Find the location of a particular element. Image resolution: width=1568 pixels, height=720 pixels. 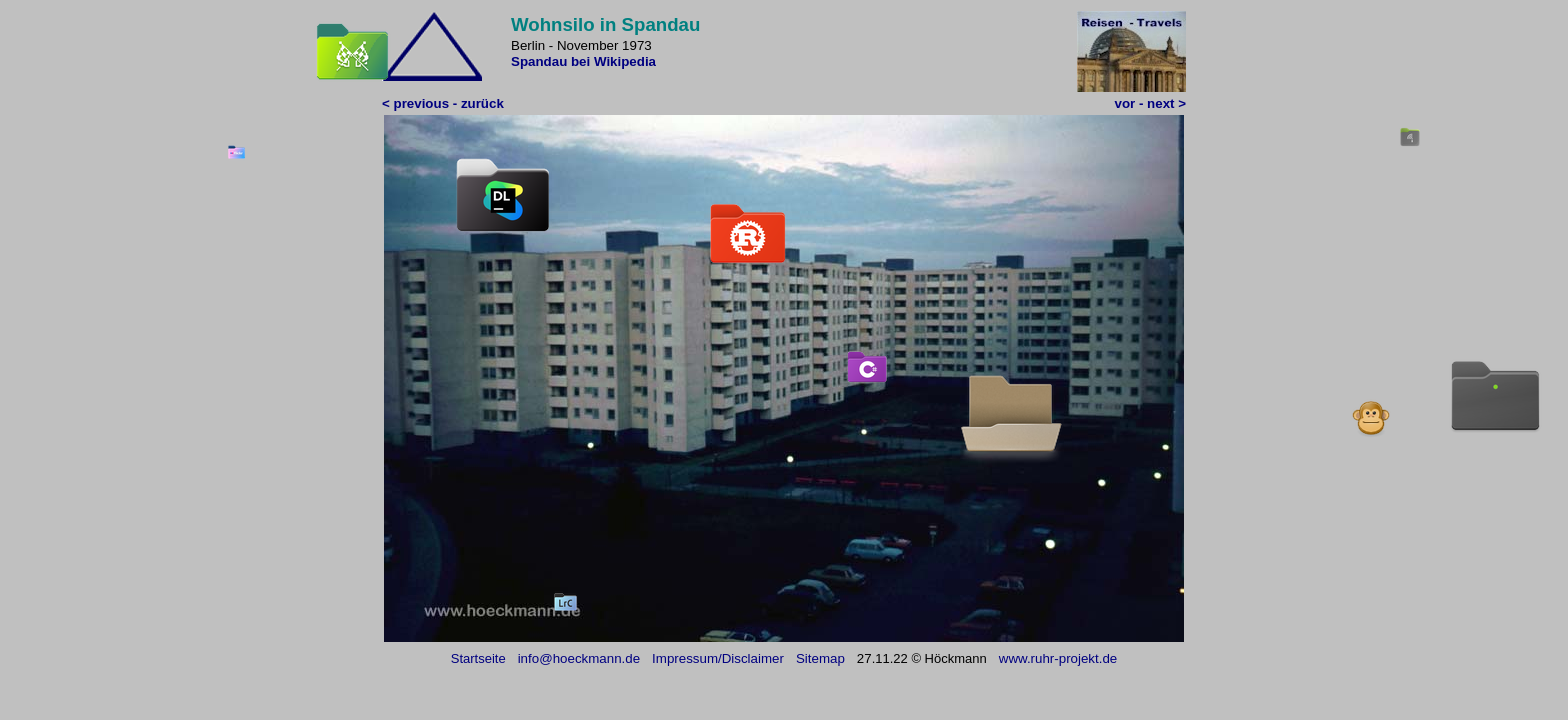

open folder containing rust programming projects is located at coordinates (747, 235).